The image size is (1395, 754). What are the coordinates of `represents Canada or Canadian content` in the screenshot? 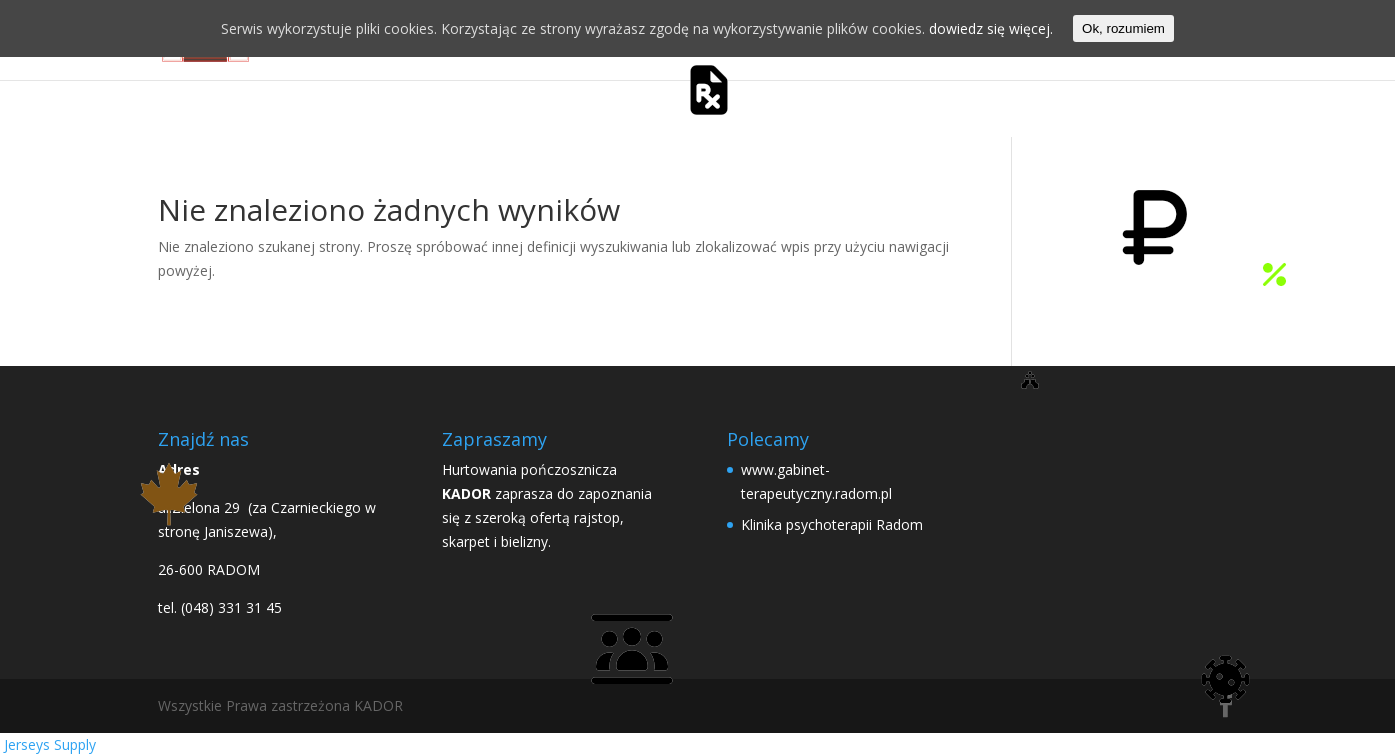 It's located at (169, 494).